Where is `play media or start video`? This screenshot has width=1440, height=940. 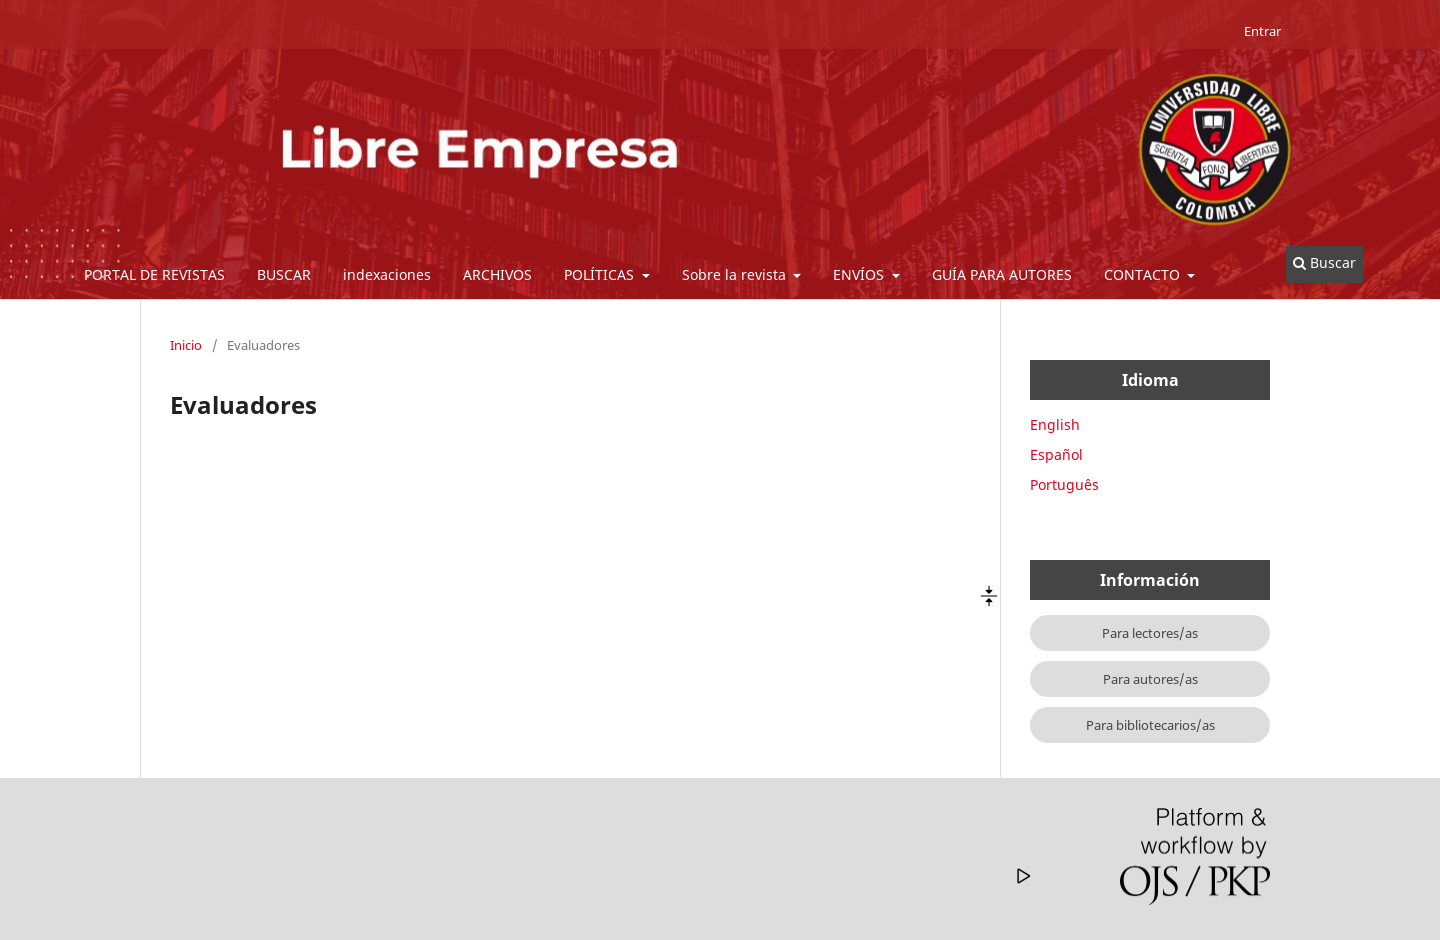 play media or start video is located at coordinates (1022, 876).